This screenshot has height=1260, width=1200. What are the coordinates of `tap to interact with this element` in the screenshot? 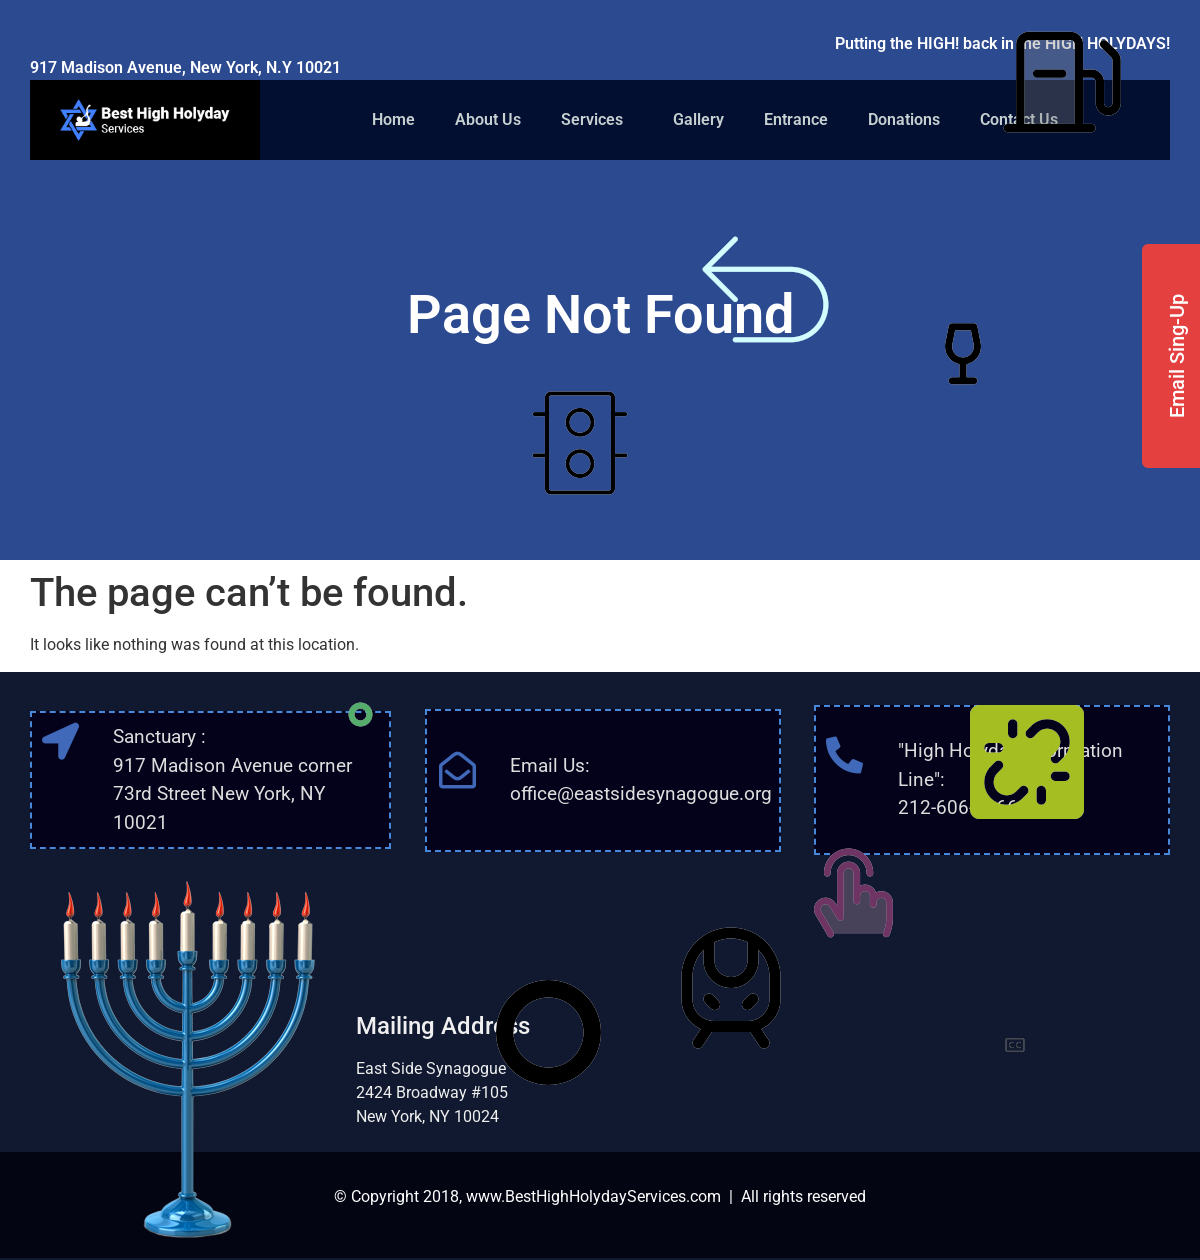 It's located at (853, 894).